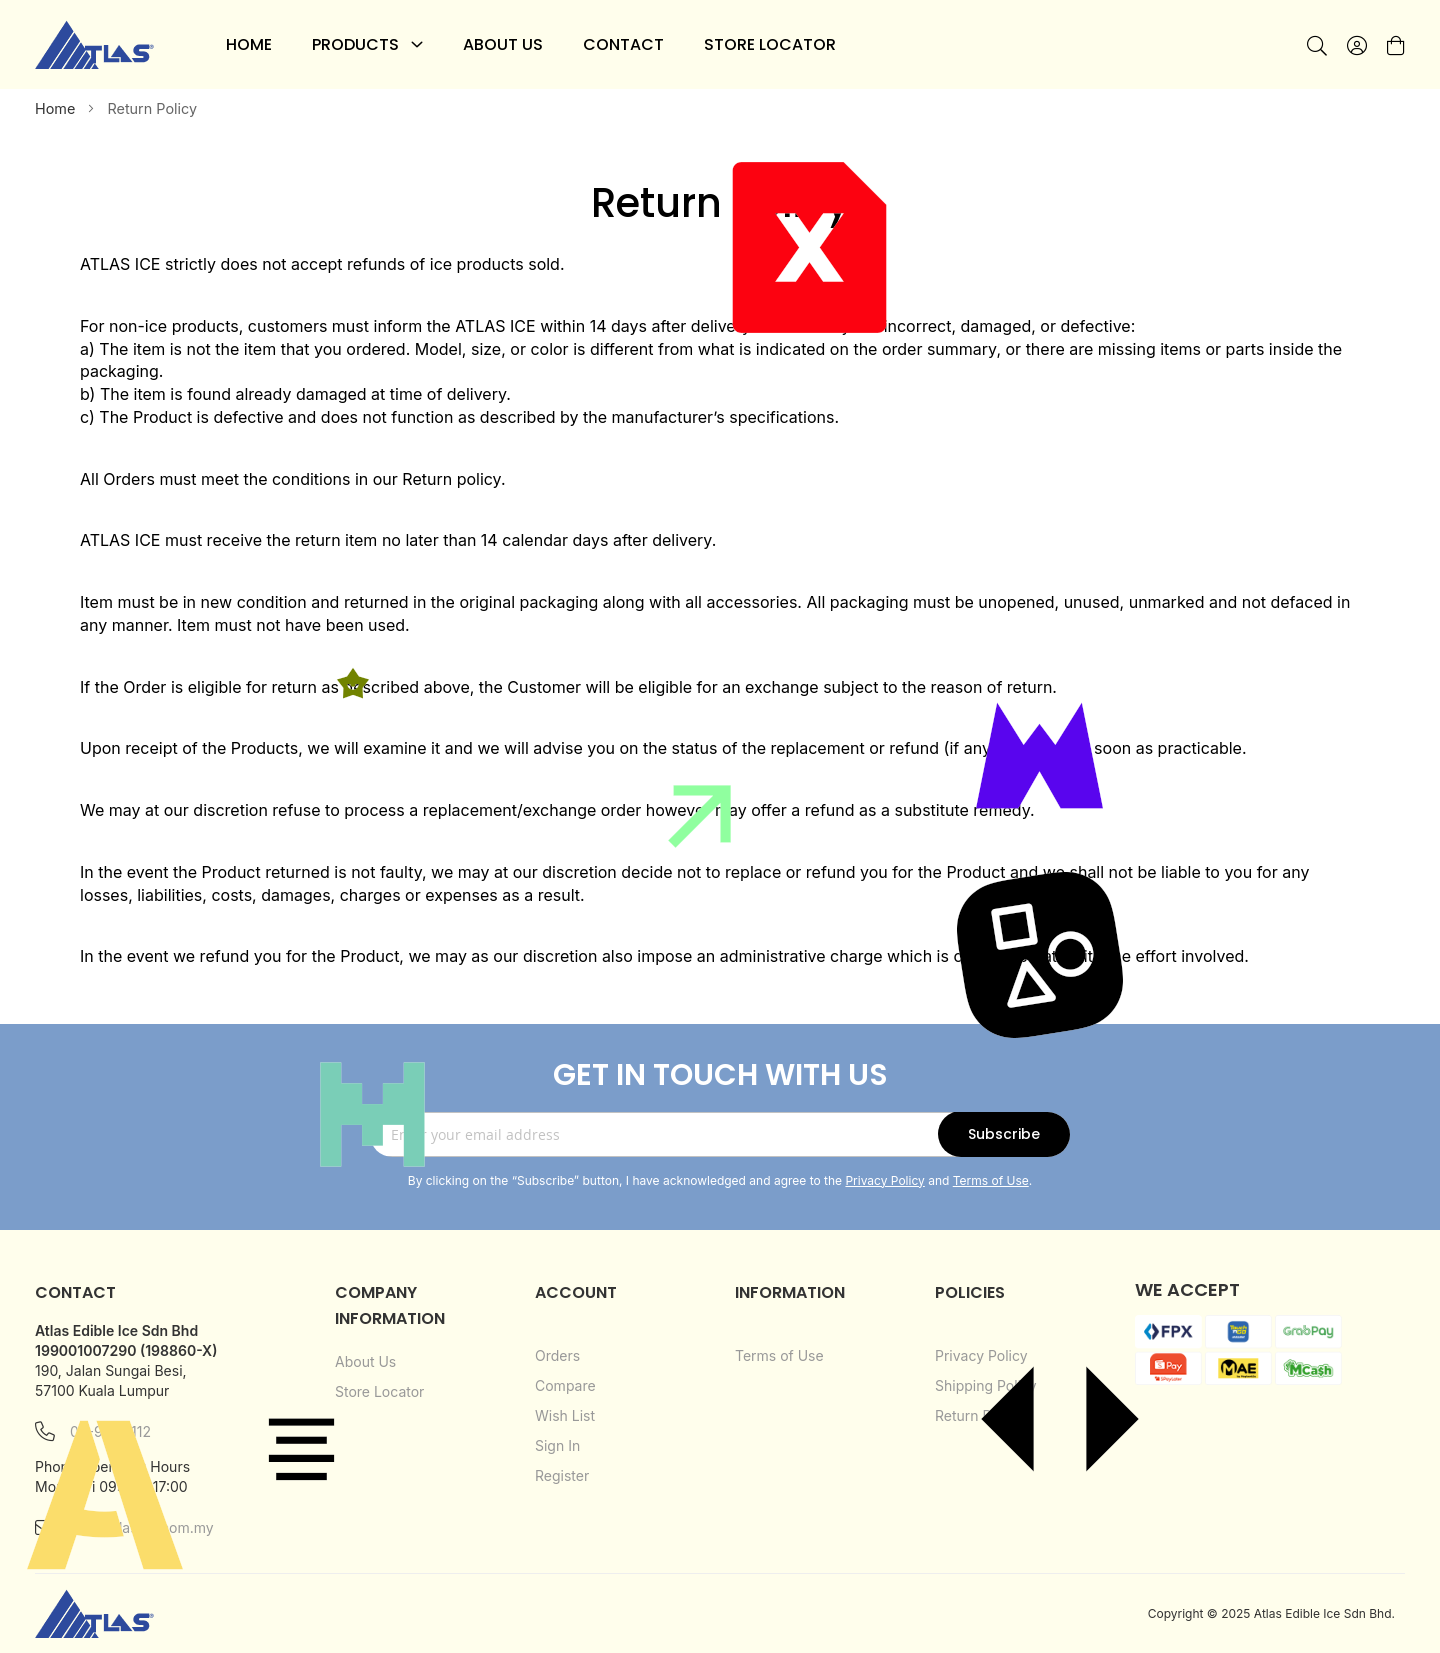  Describe the element at coordinates (1040, 955) in the screenshot. I see `open apostrophe app` at that location.